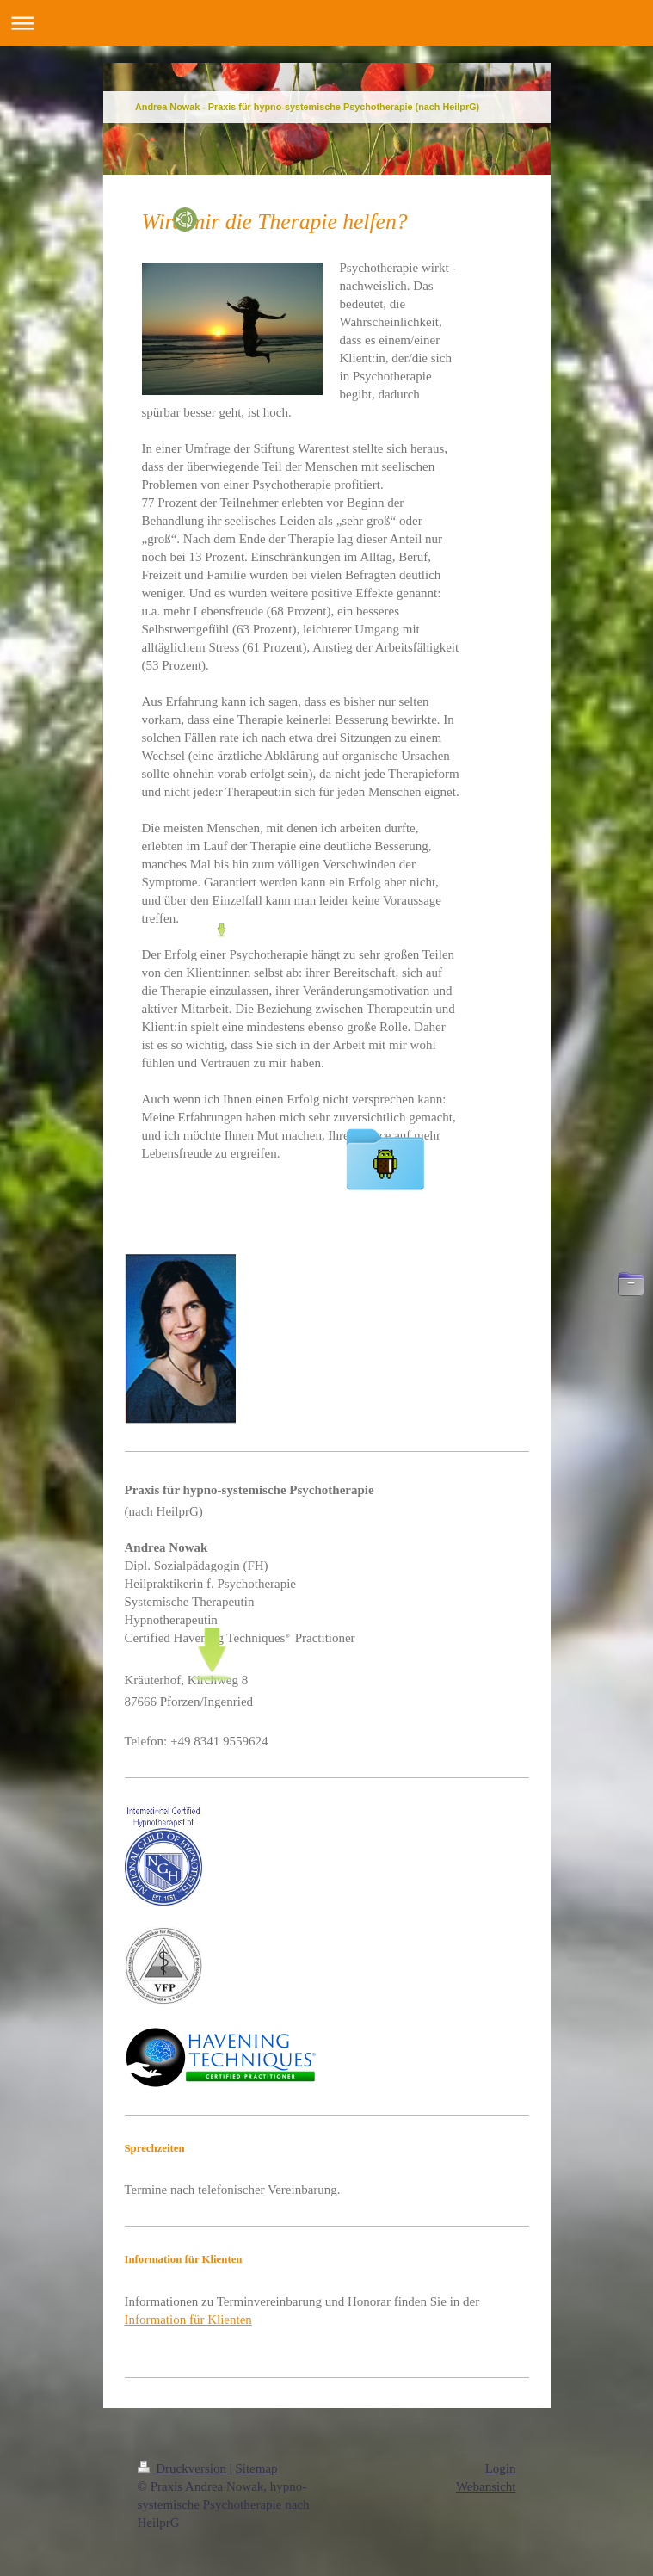 Image resolution: width=653 pixels, height=2576 pixels. I want to click on folder containing android app files, so click(385, 1161).